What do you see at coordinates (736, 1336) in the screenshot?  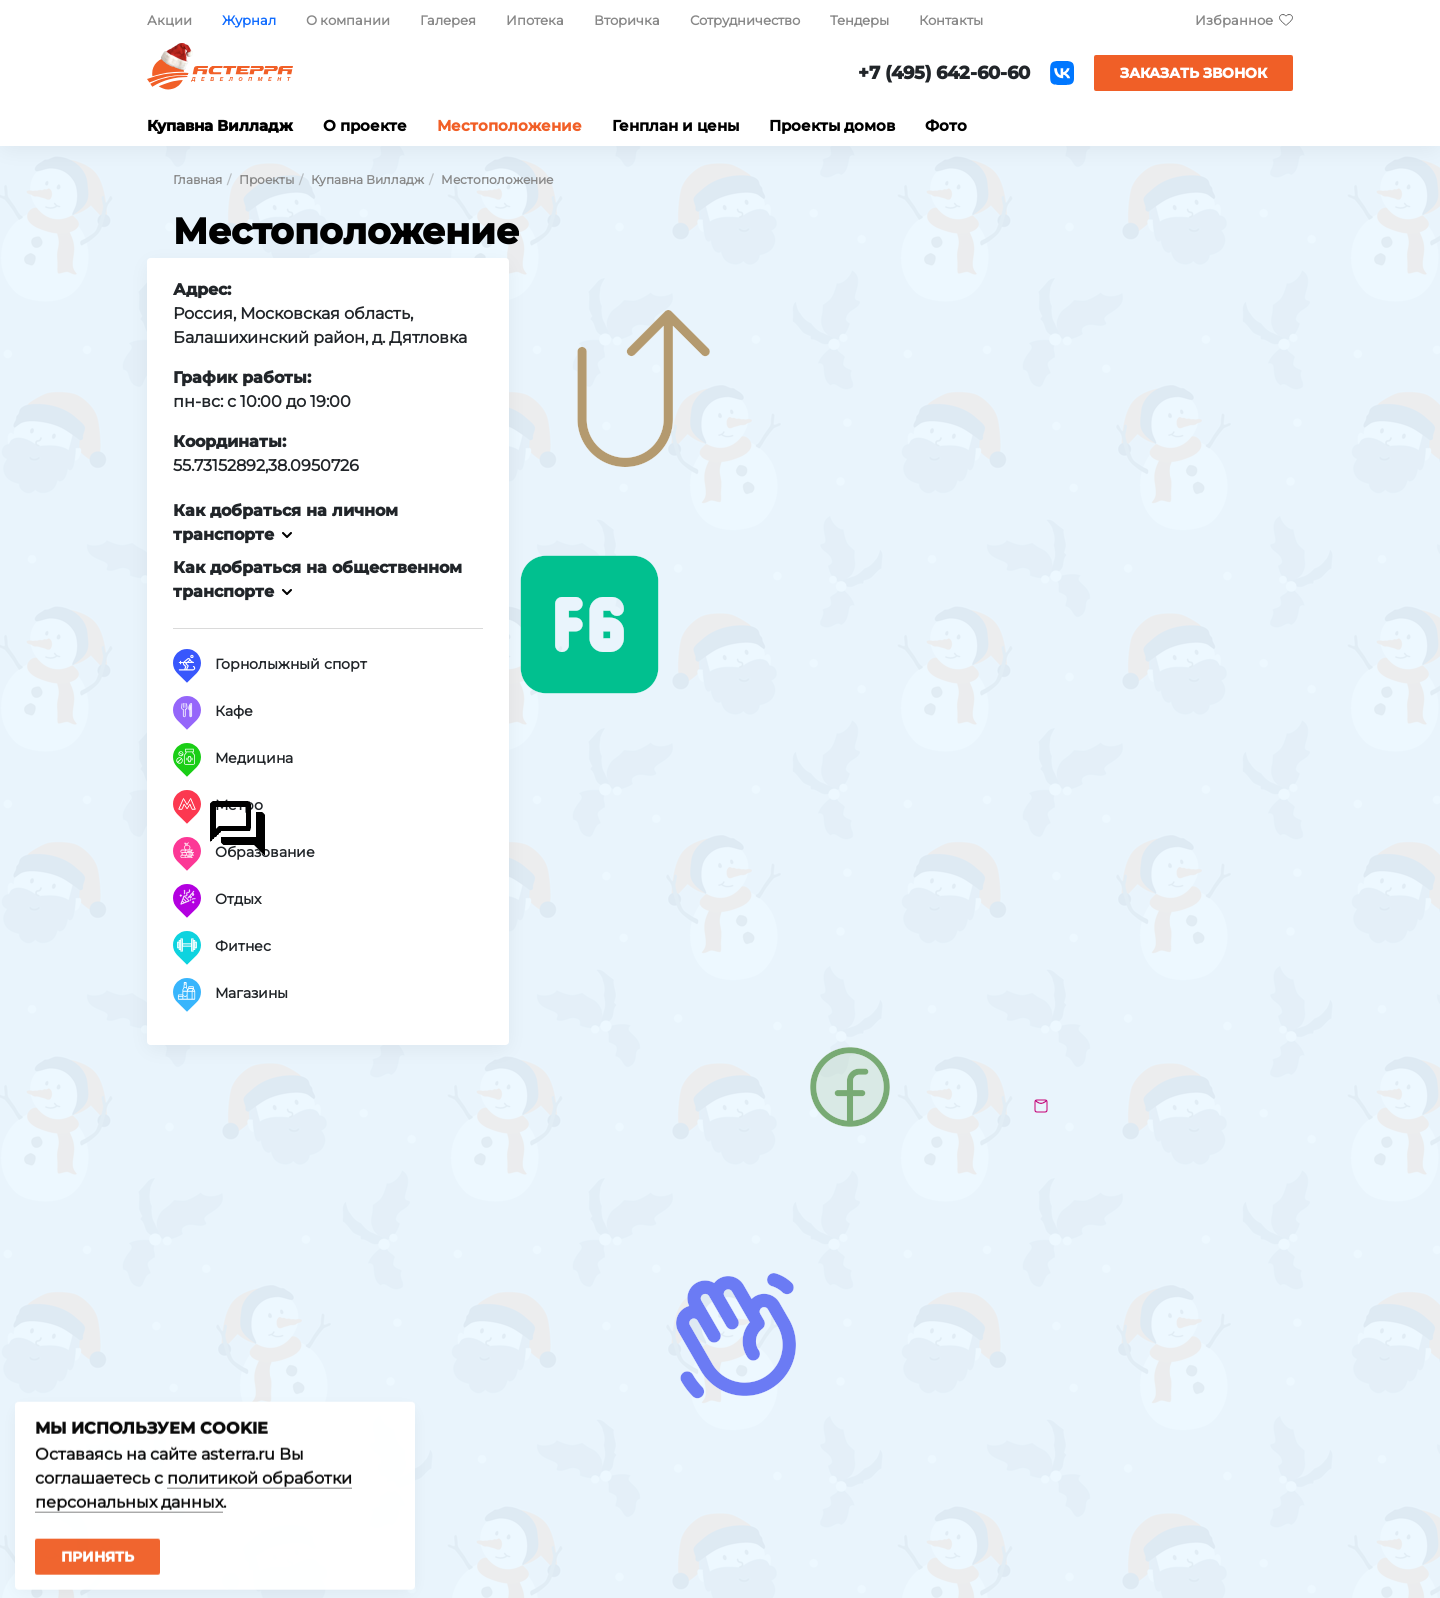 I see `send a greeting or wave to someone` at bounding box center [736, 1336].